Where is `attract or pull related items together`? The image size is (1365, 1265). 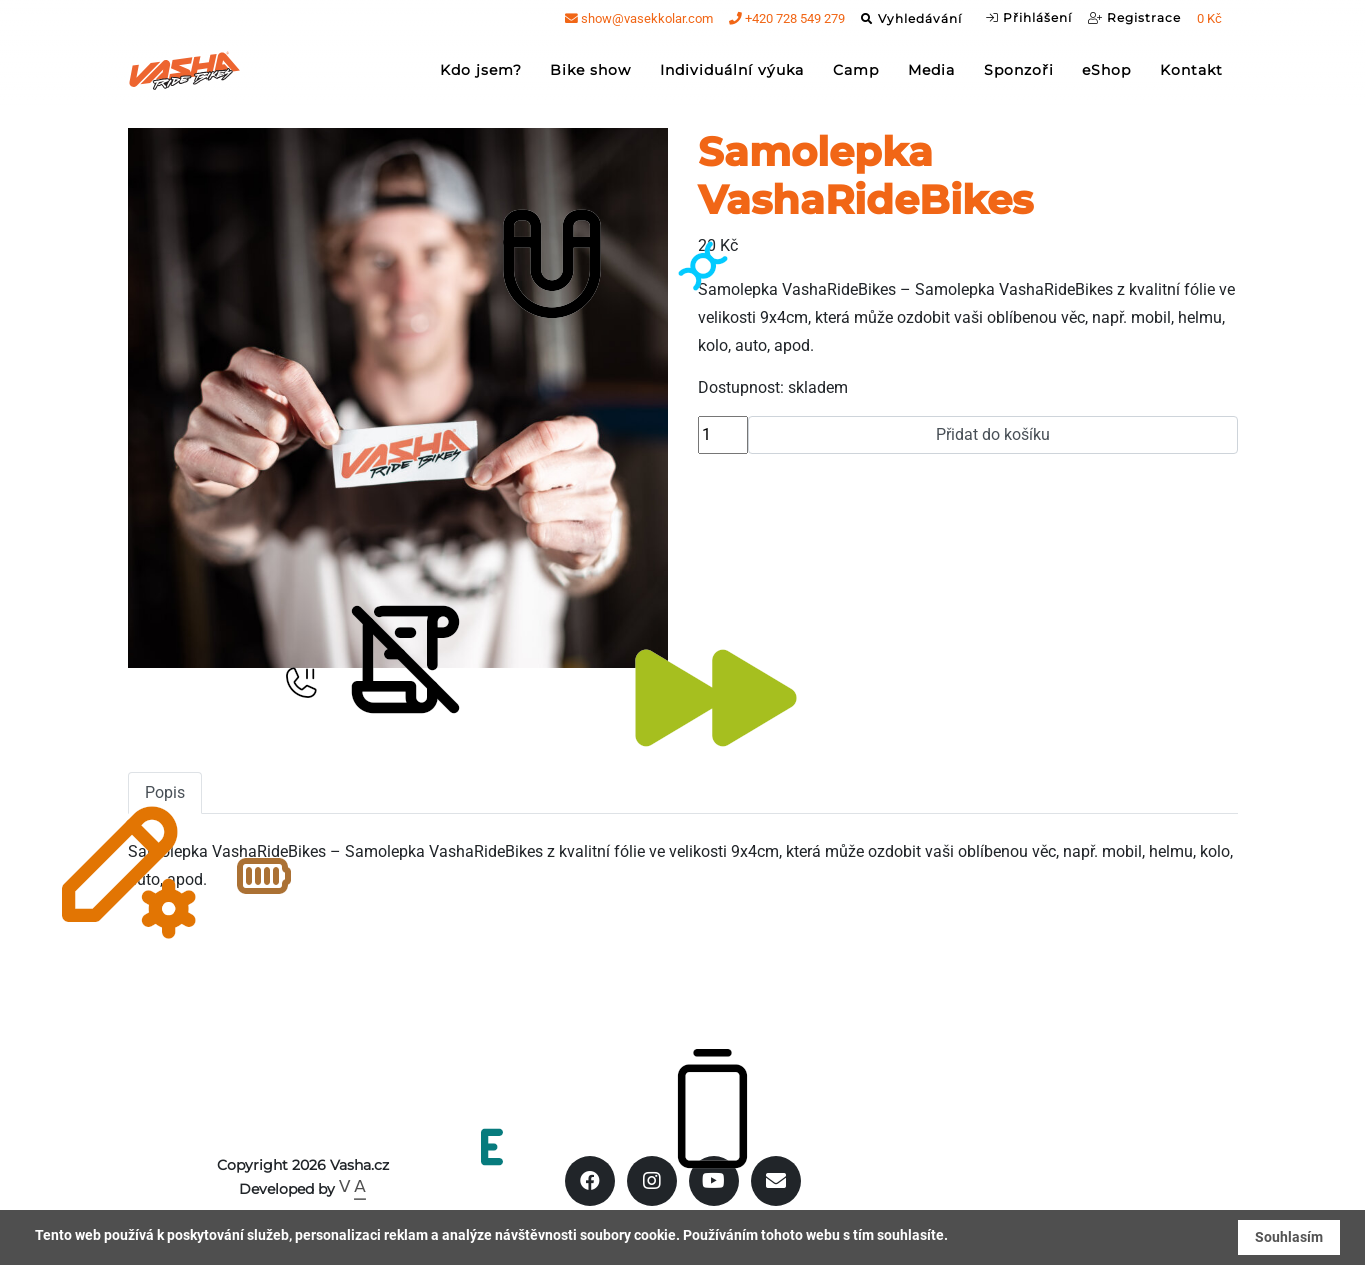
attract or pull related items together is located at coordinates (552, 264).